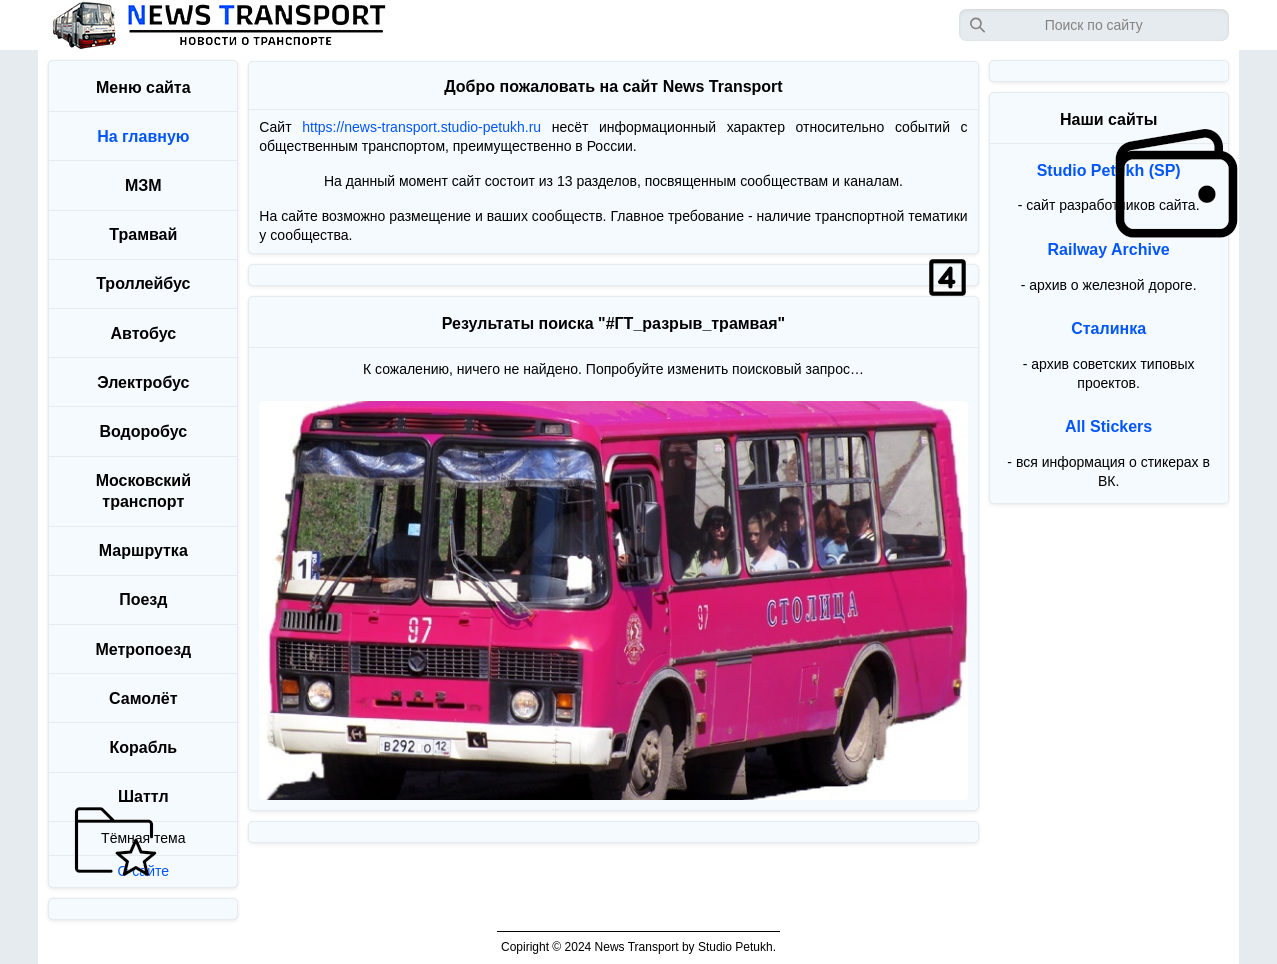 The height and width of the screenshot is (964, 1277). I want to click on access your starred or favorite folders, so click(114, 840).